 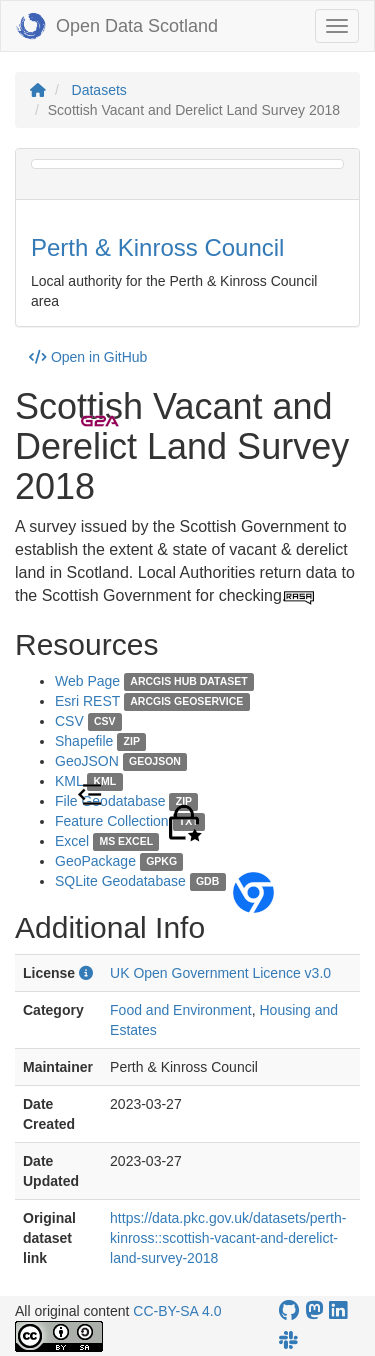 What do you see at coordinates (184, 823) in the screenshot?
I see `mark a password or credential as a favorite` at bounding box center [184, 823].